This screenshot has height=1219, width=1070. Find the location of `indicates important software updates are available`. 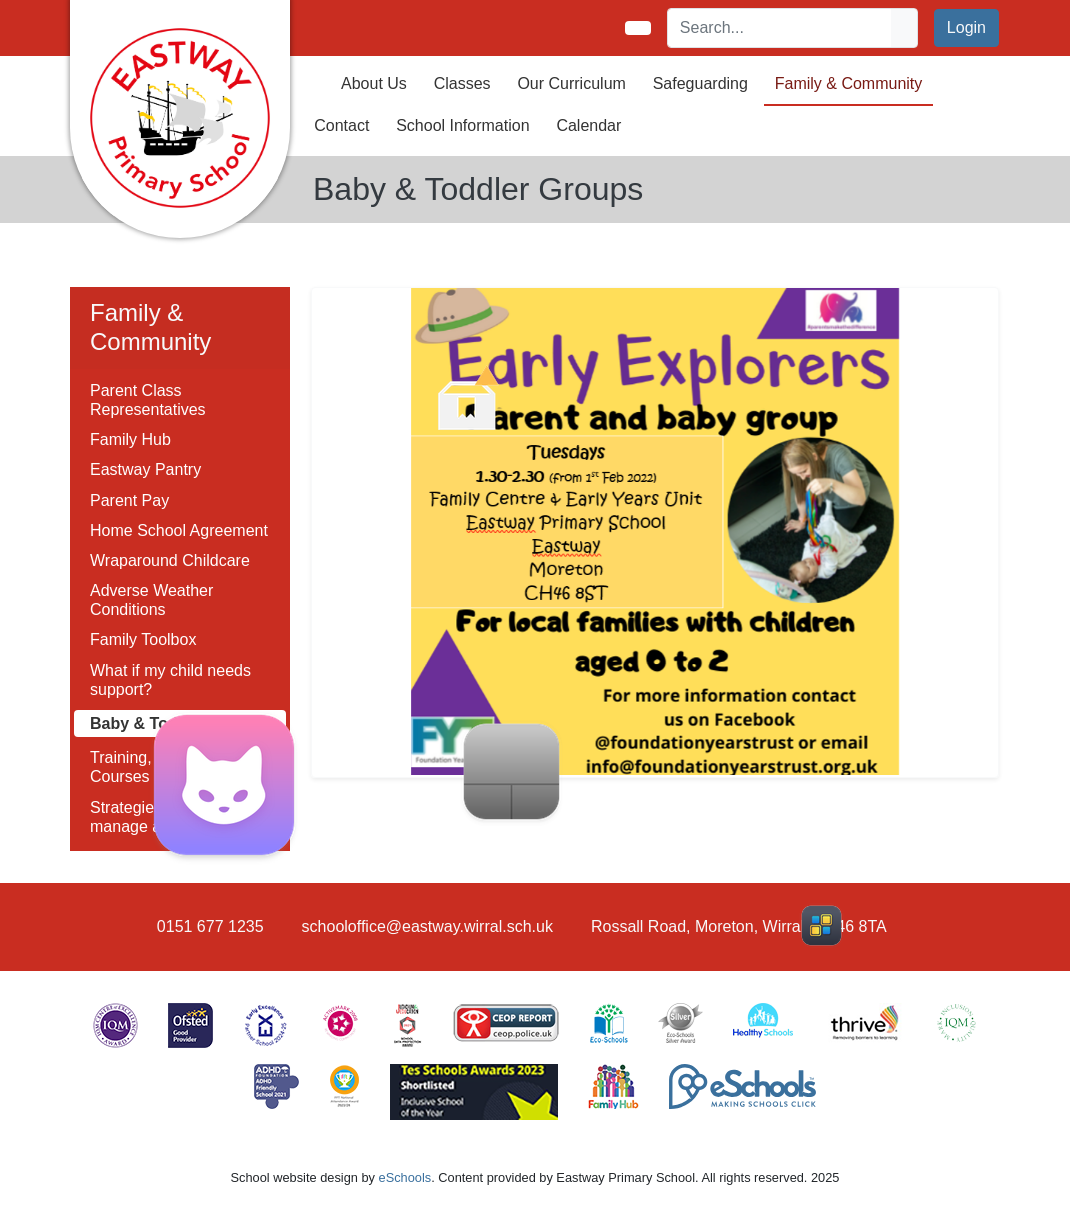

indicates important software updates are available is located at coordinates (466, 397).